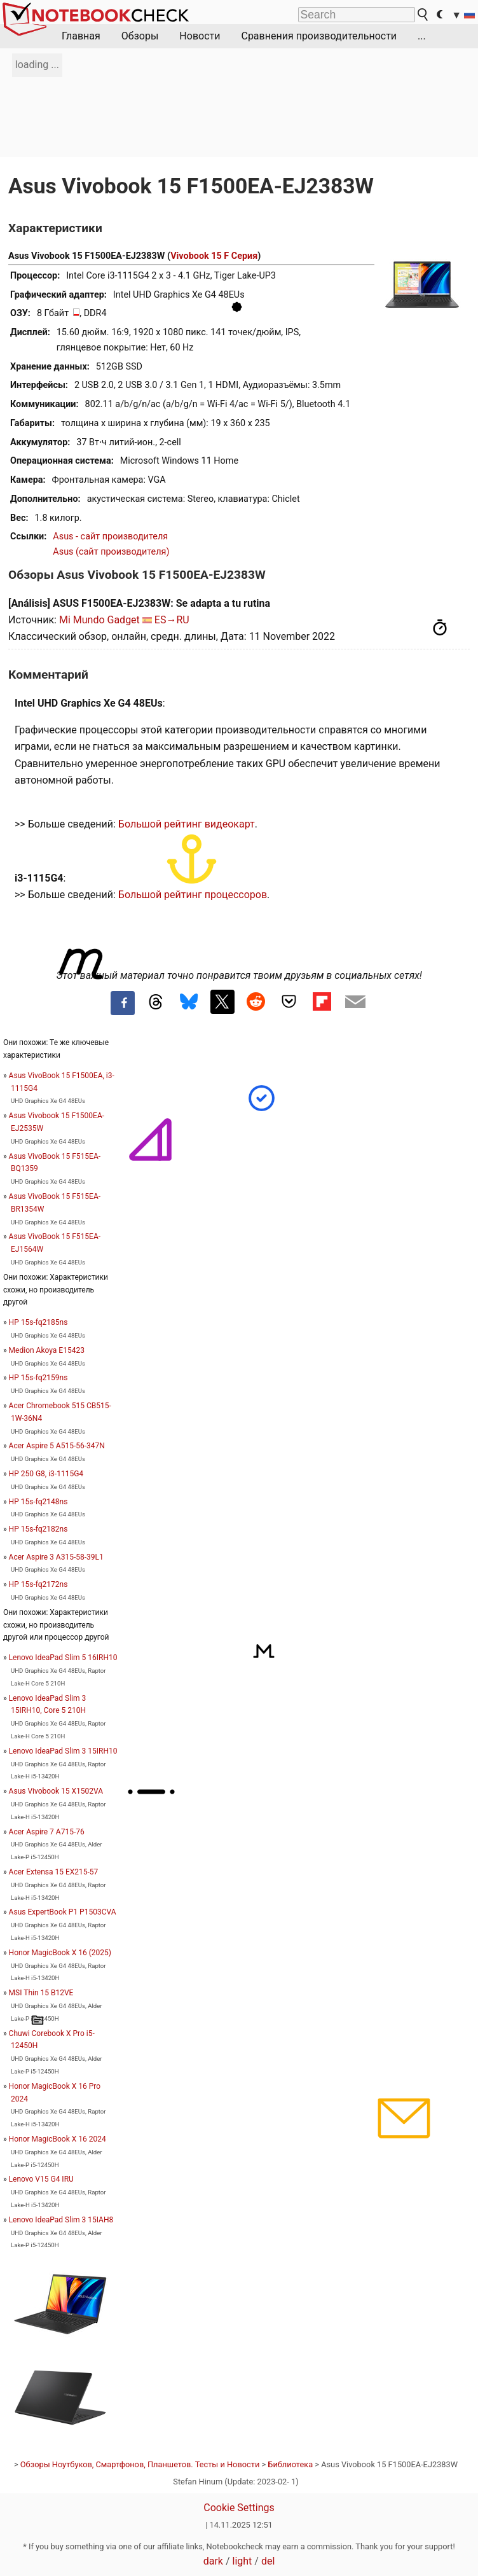  I want to click on open your email inbox, so click(404, 2118).